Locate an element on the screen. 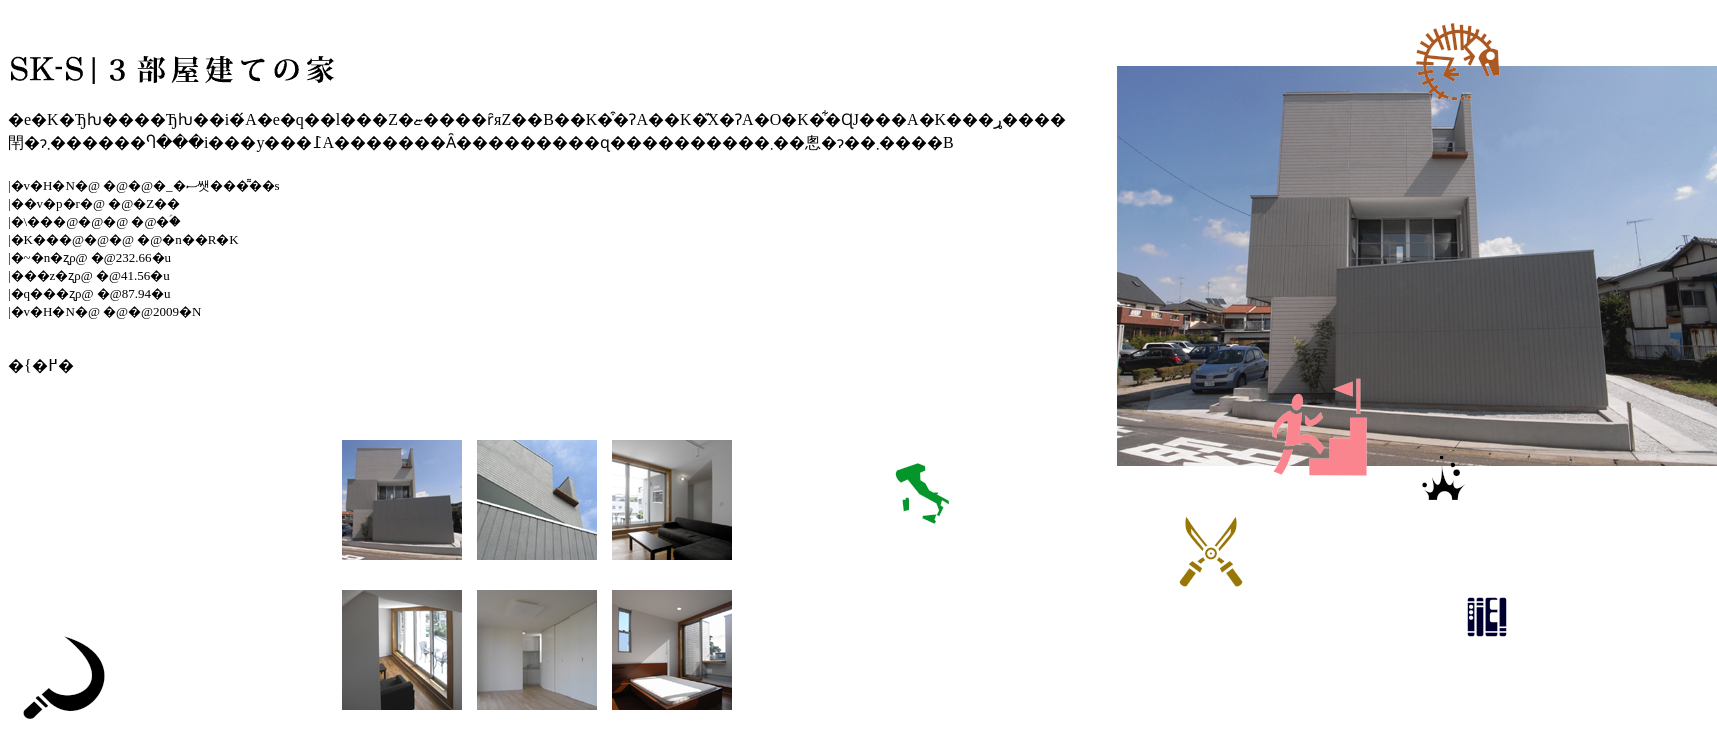  access fossil or dinosaur collection is located at coordinates (1457, 62).